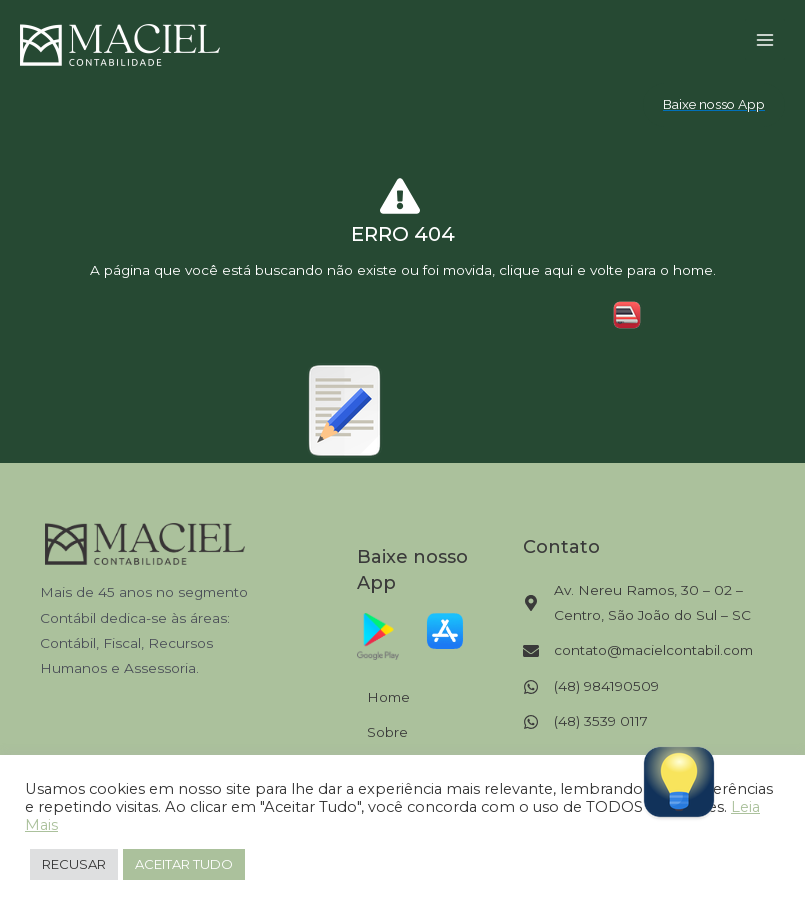 The width and height of the screenshot is (805, 910). Describe the element at coordinates (679, 782) in the screenshot. I see `open photometric viewer app` at that location.